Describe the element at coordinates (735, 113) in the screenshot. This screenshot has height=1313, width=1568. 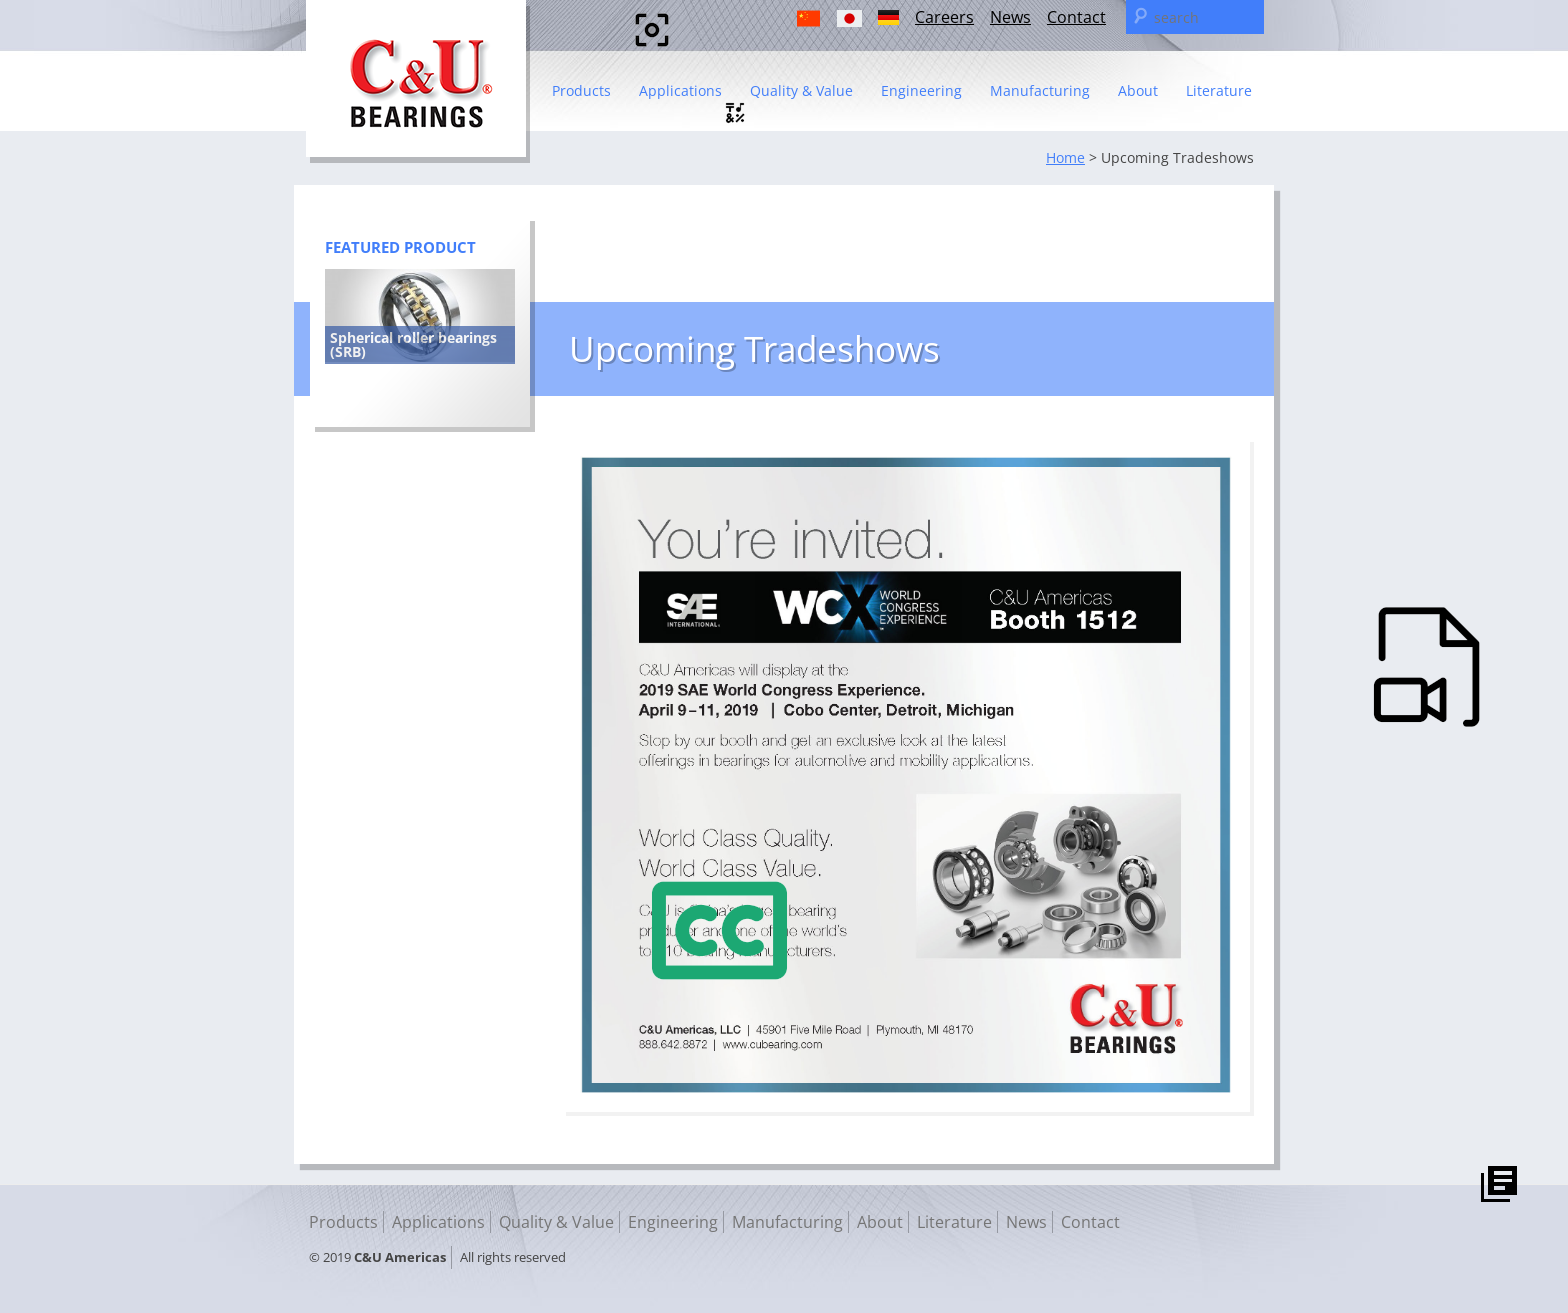
I see `access emoji and special characters` at that location.